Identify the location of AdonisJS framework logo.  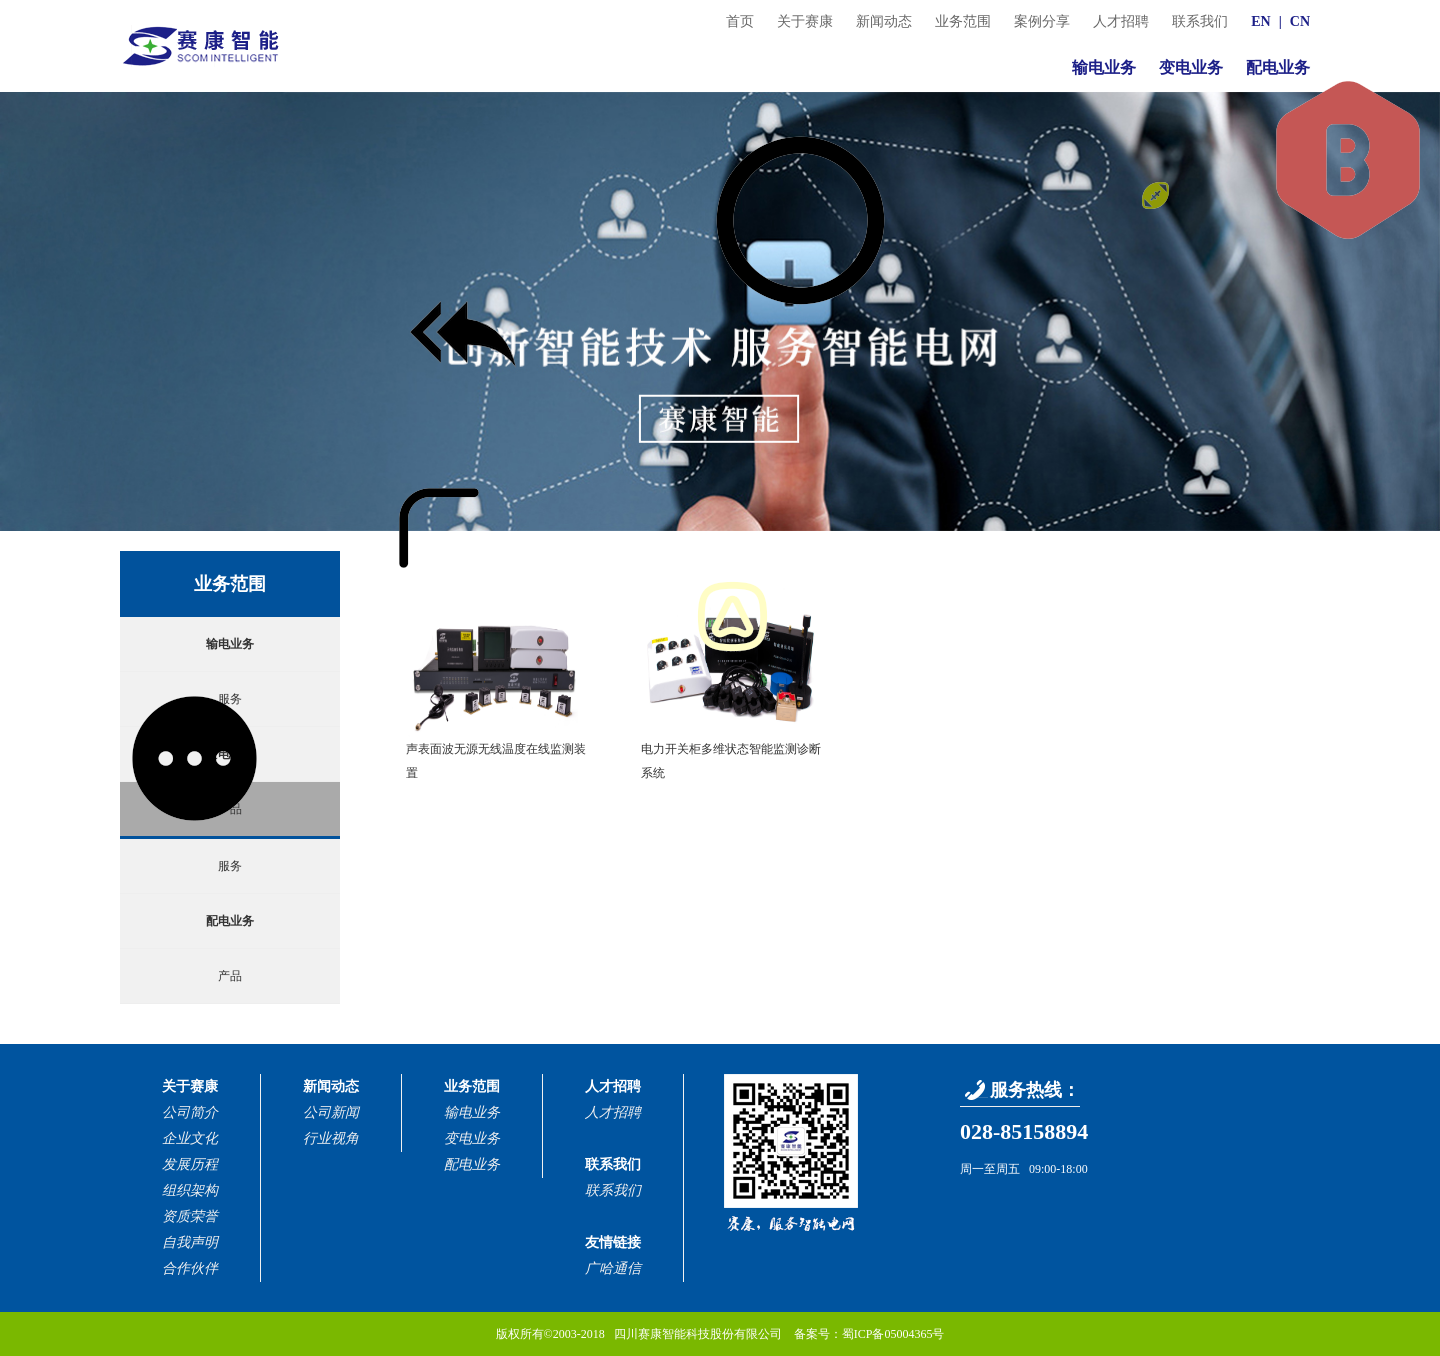
(732, 616).